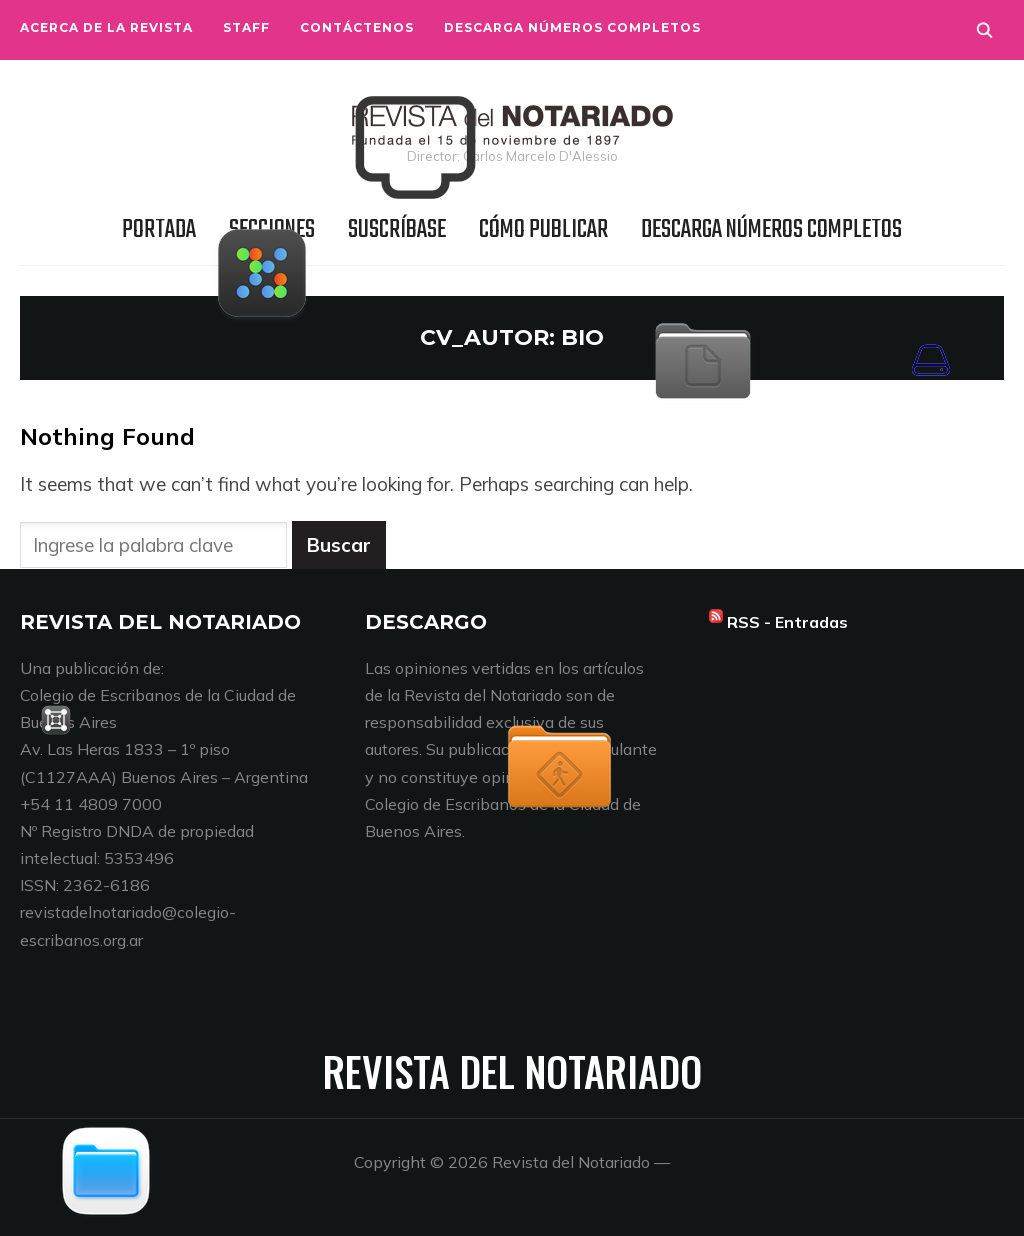 Image resolution: width=1024 pixels, height=1236 pixels. Describe the element at coordinates (415, 147) in the screenshot. I see `access network or system preferences` at that location.